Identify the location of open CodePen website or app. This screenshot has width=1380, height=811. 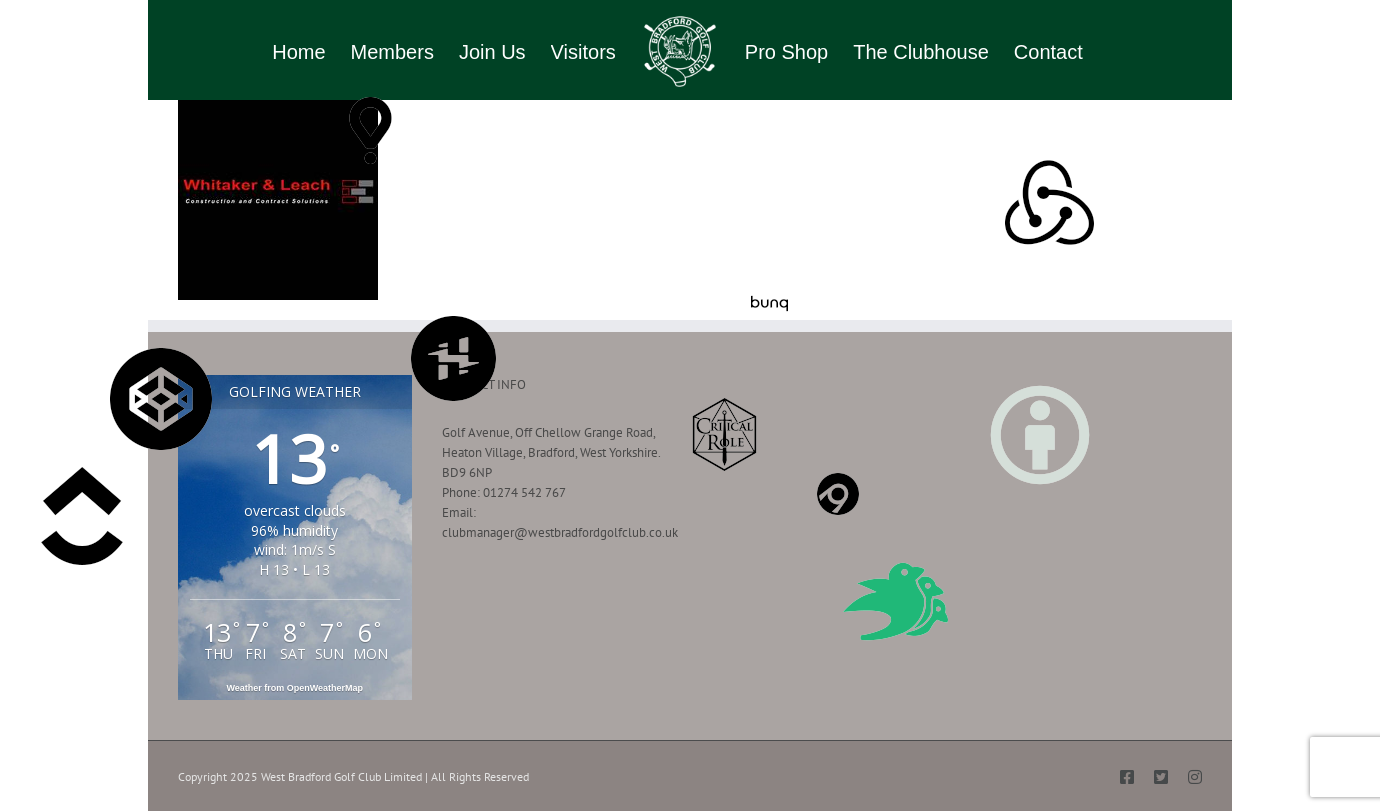
(161, 399).